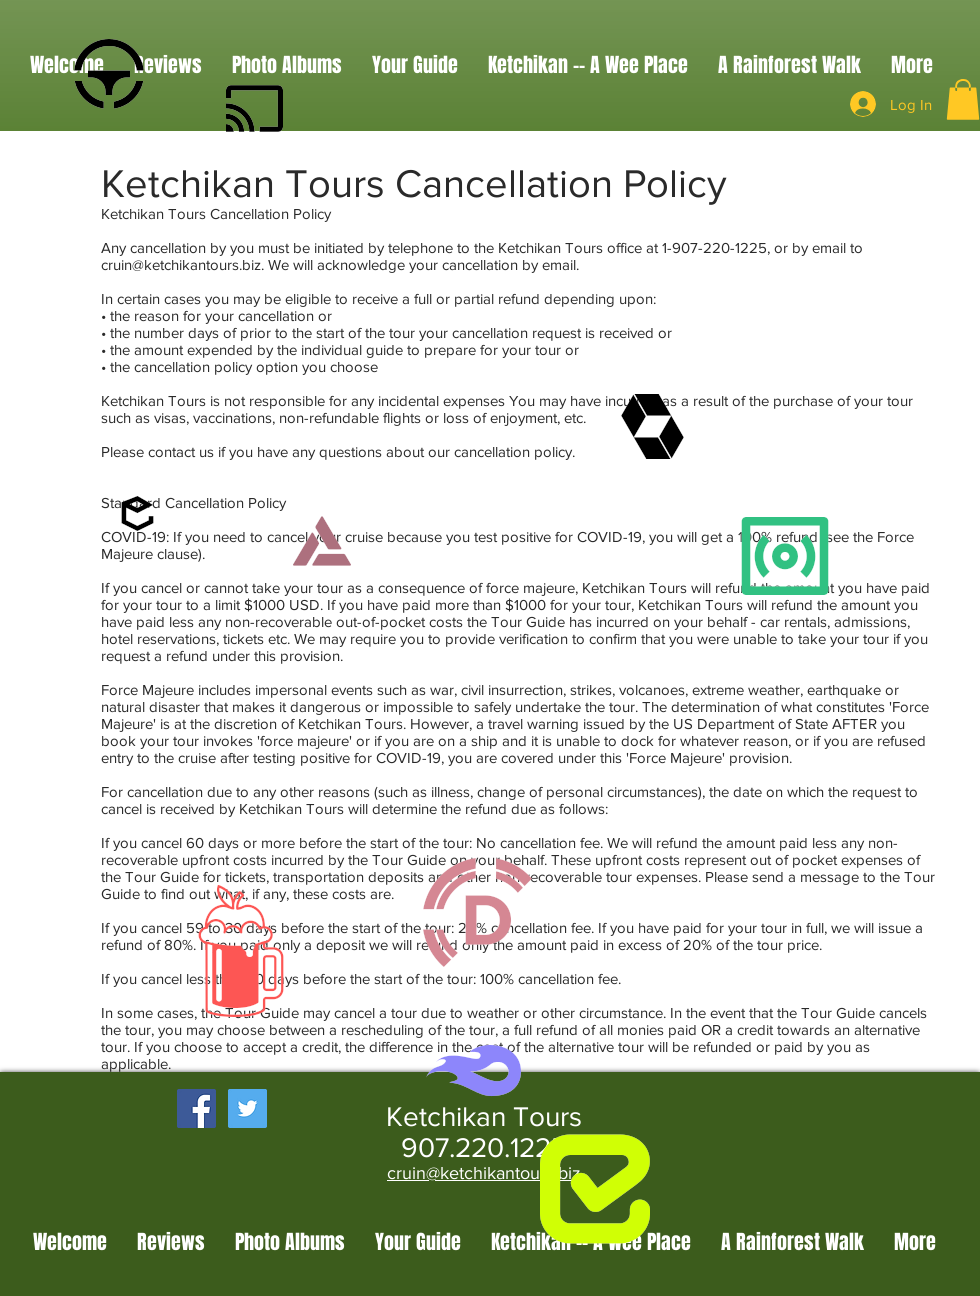 The image size is (980, 1296). Describe the element at coordinates (322, 541) in the screenshot. I see `Alchemy blockchain development platform logo` at that location.